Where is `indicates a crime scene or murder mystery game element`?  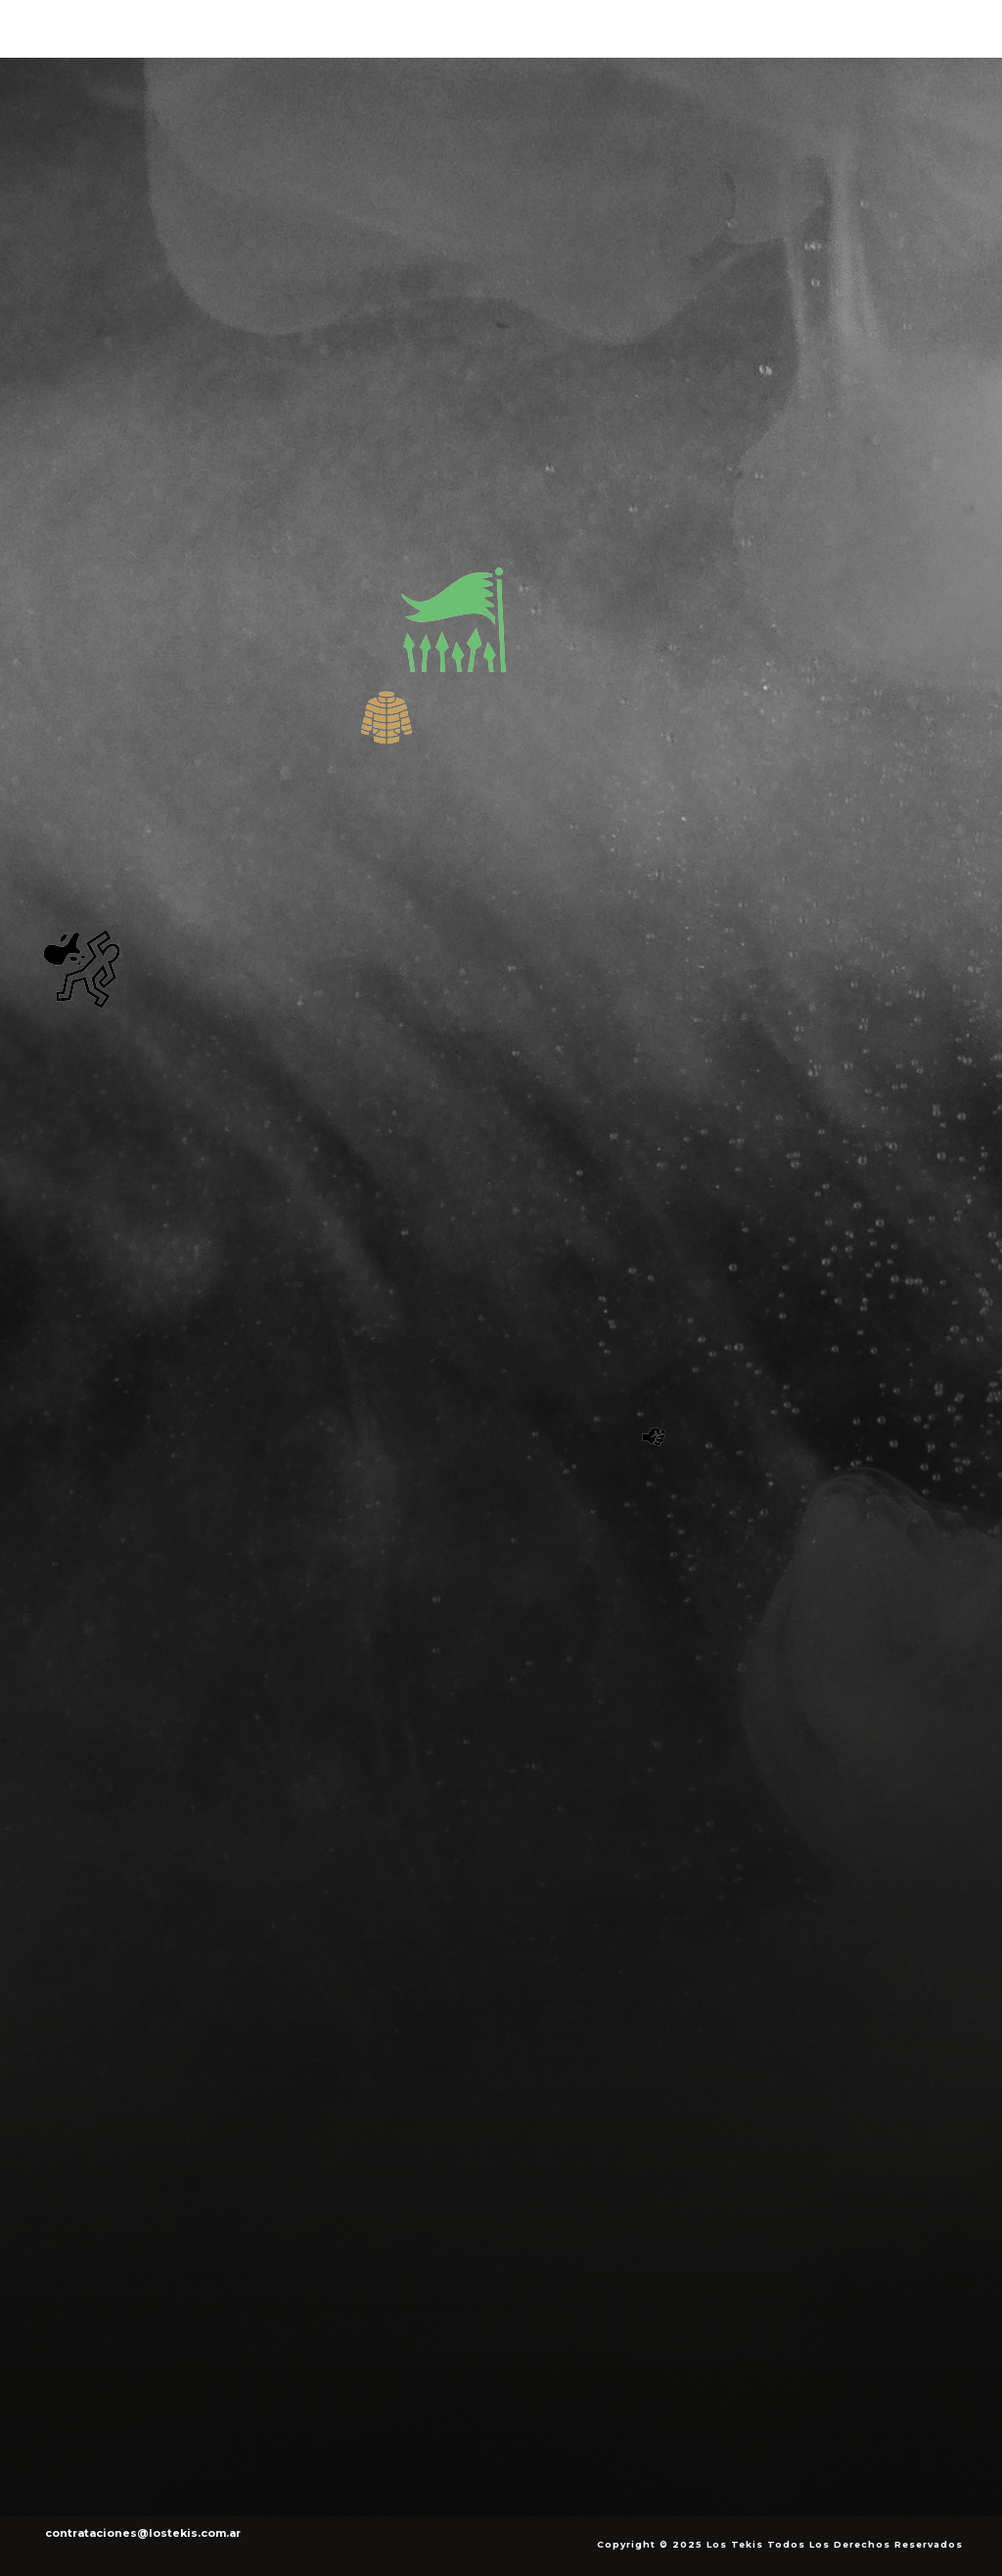
indicates a crime scene or murder mystery game element is located at coordinates (81, 969).